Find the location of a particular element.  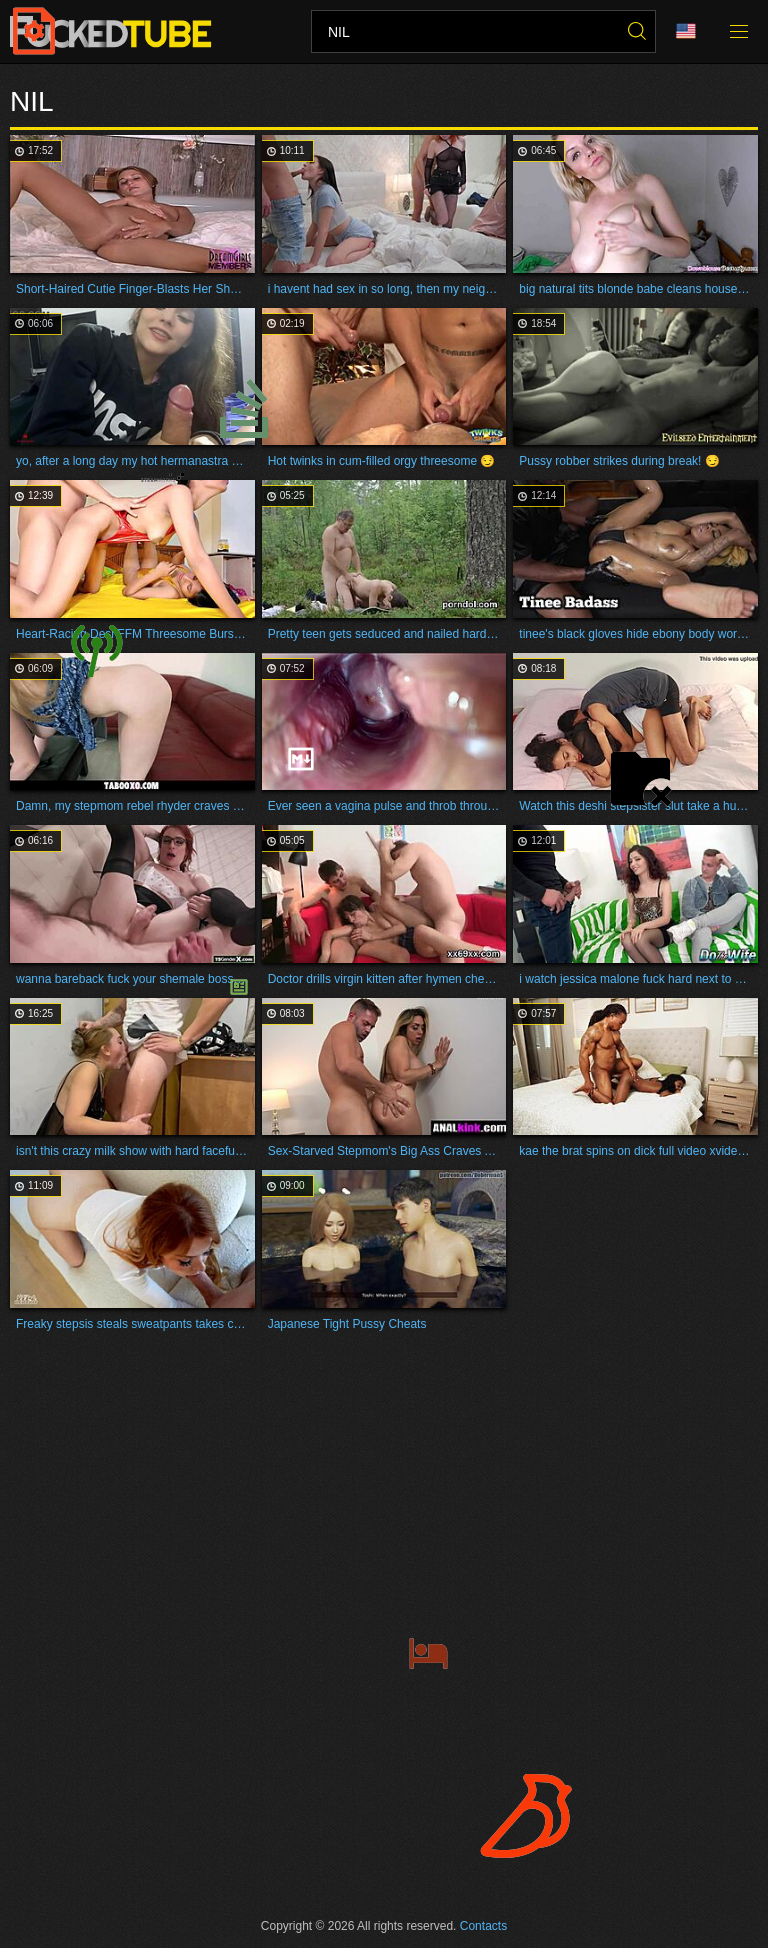

view news articles is located at coordinates (239, 987).